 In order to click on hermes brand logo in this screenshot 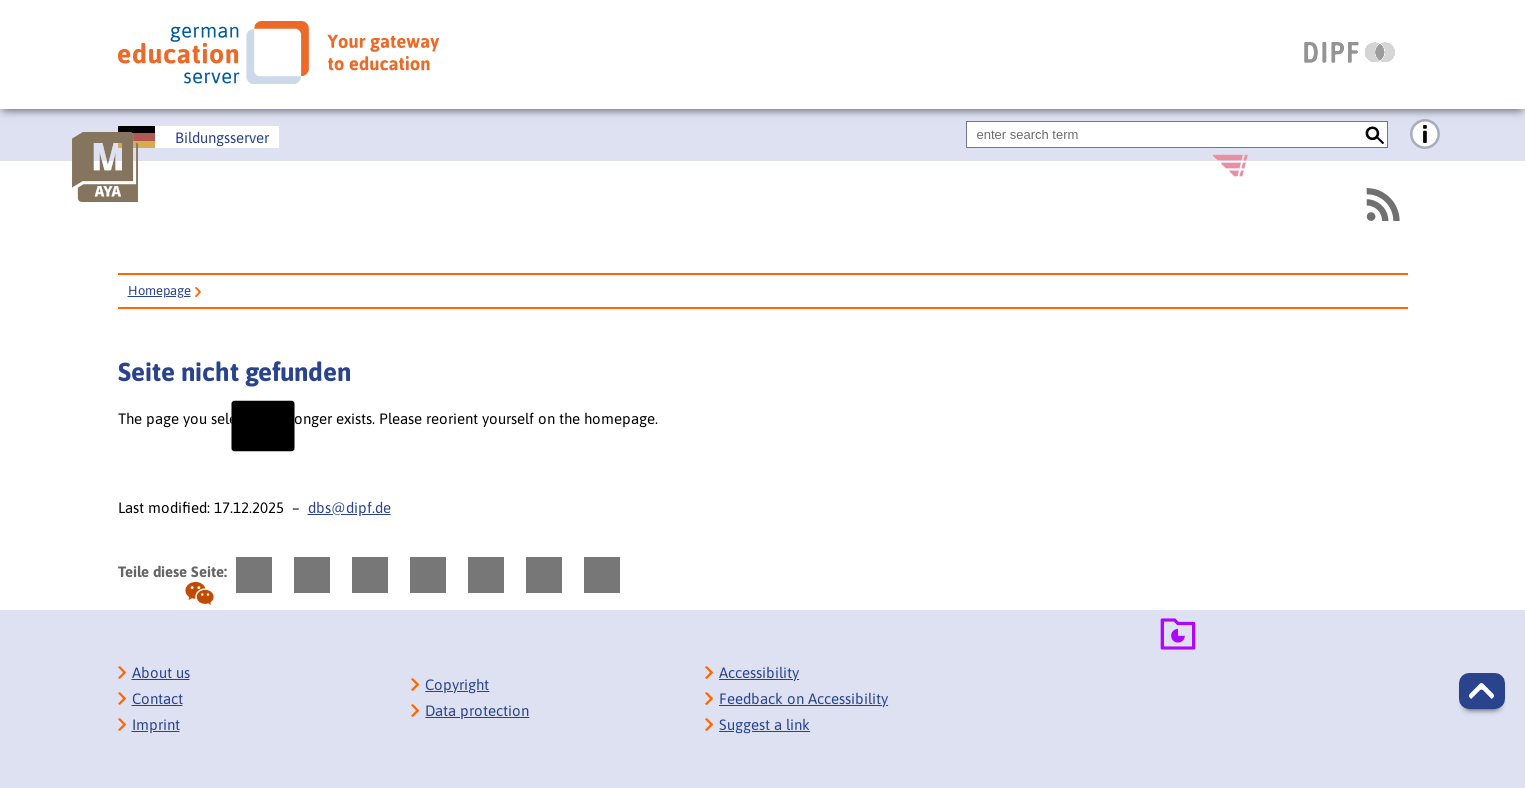, I will do `click(1230, 165)`.